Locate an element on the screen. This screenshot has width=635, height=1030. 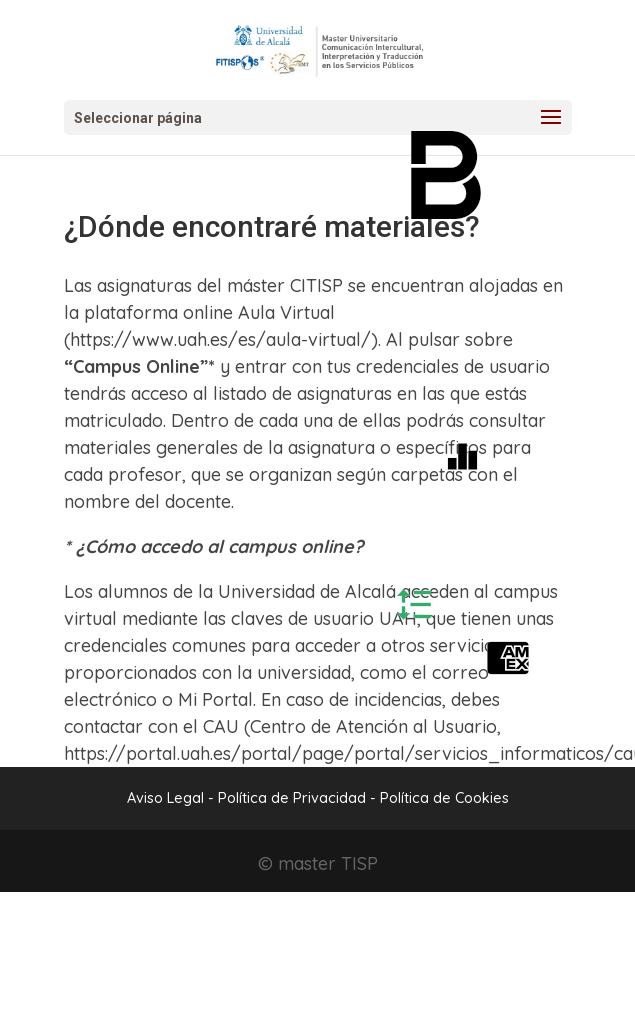
adjust line height or text spacing is located at coordinates (415, 604).